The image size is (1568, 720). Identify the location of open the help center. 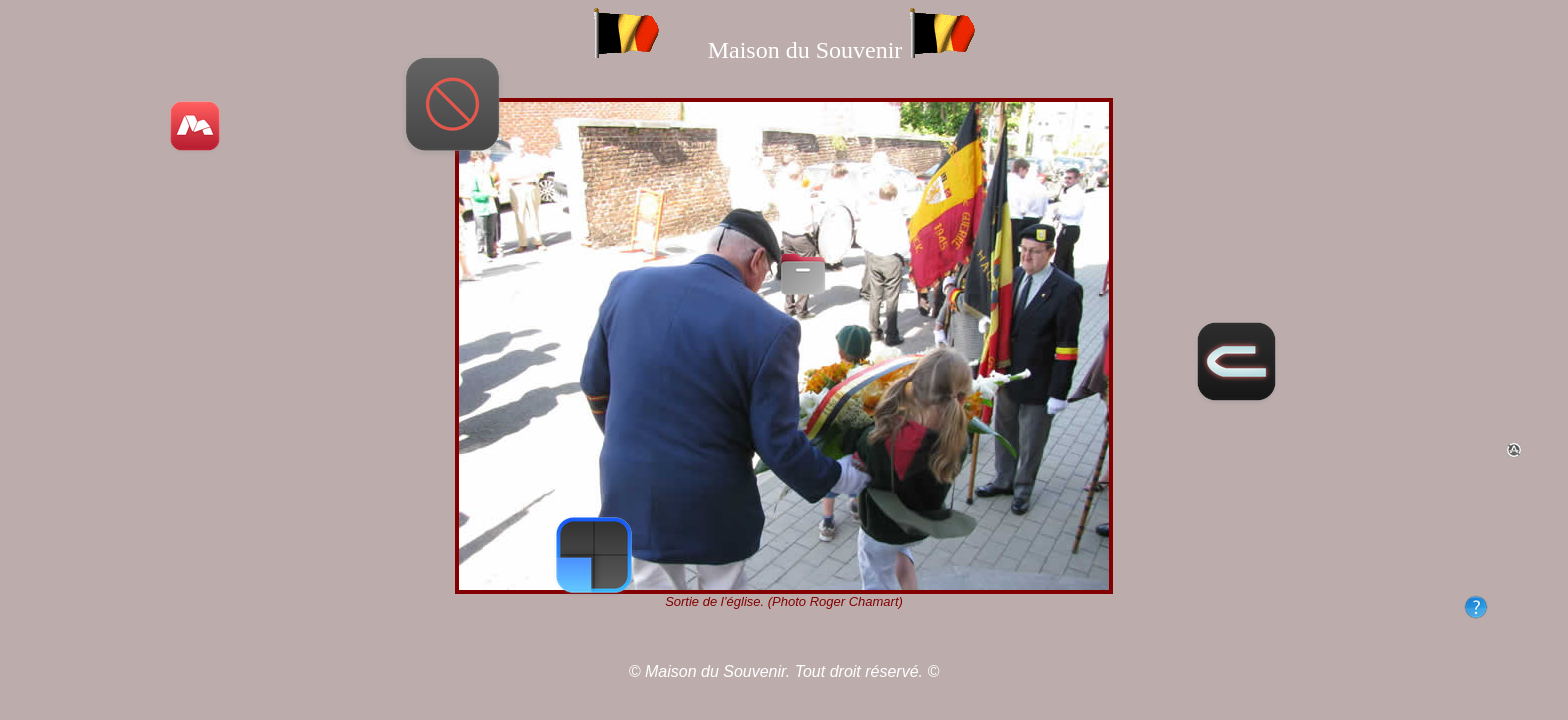
(1476, 607).